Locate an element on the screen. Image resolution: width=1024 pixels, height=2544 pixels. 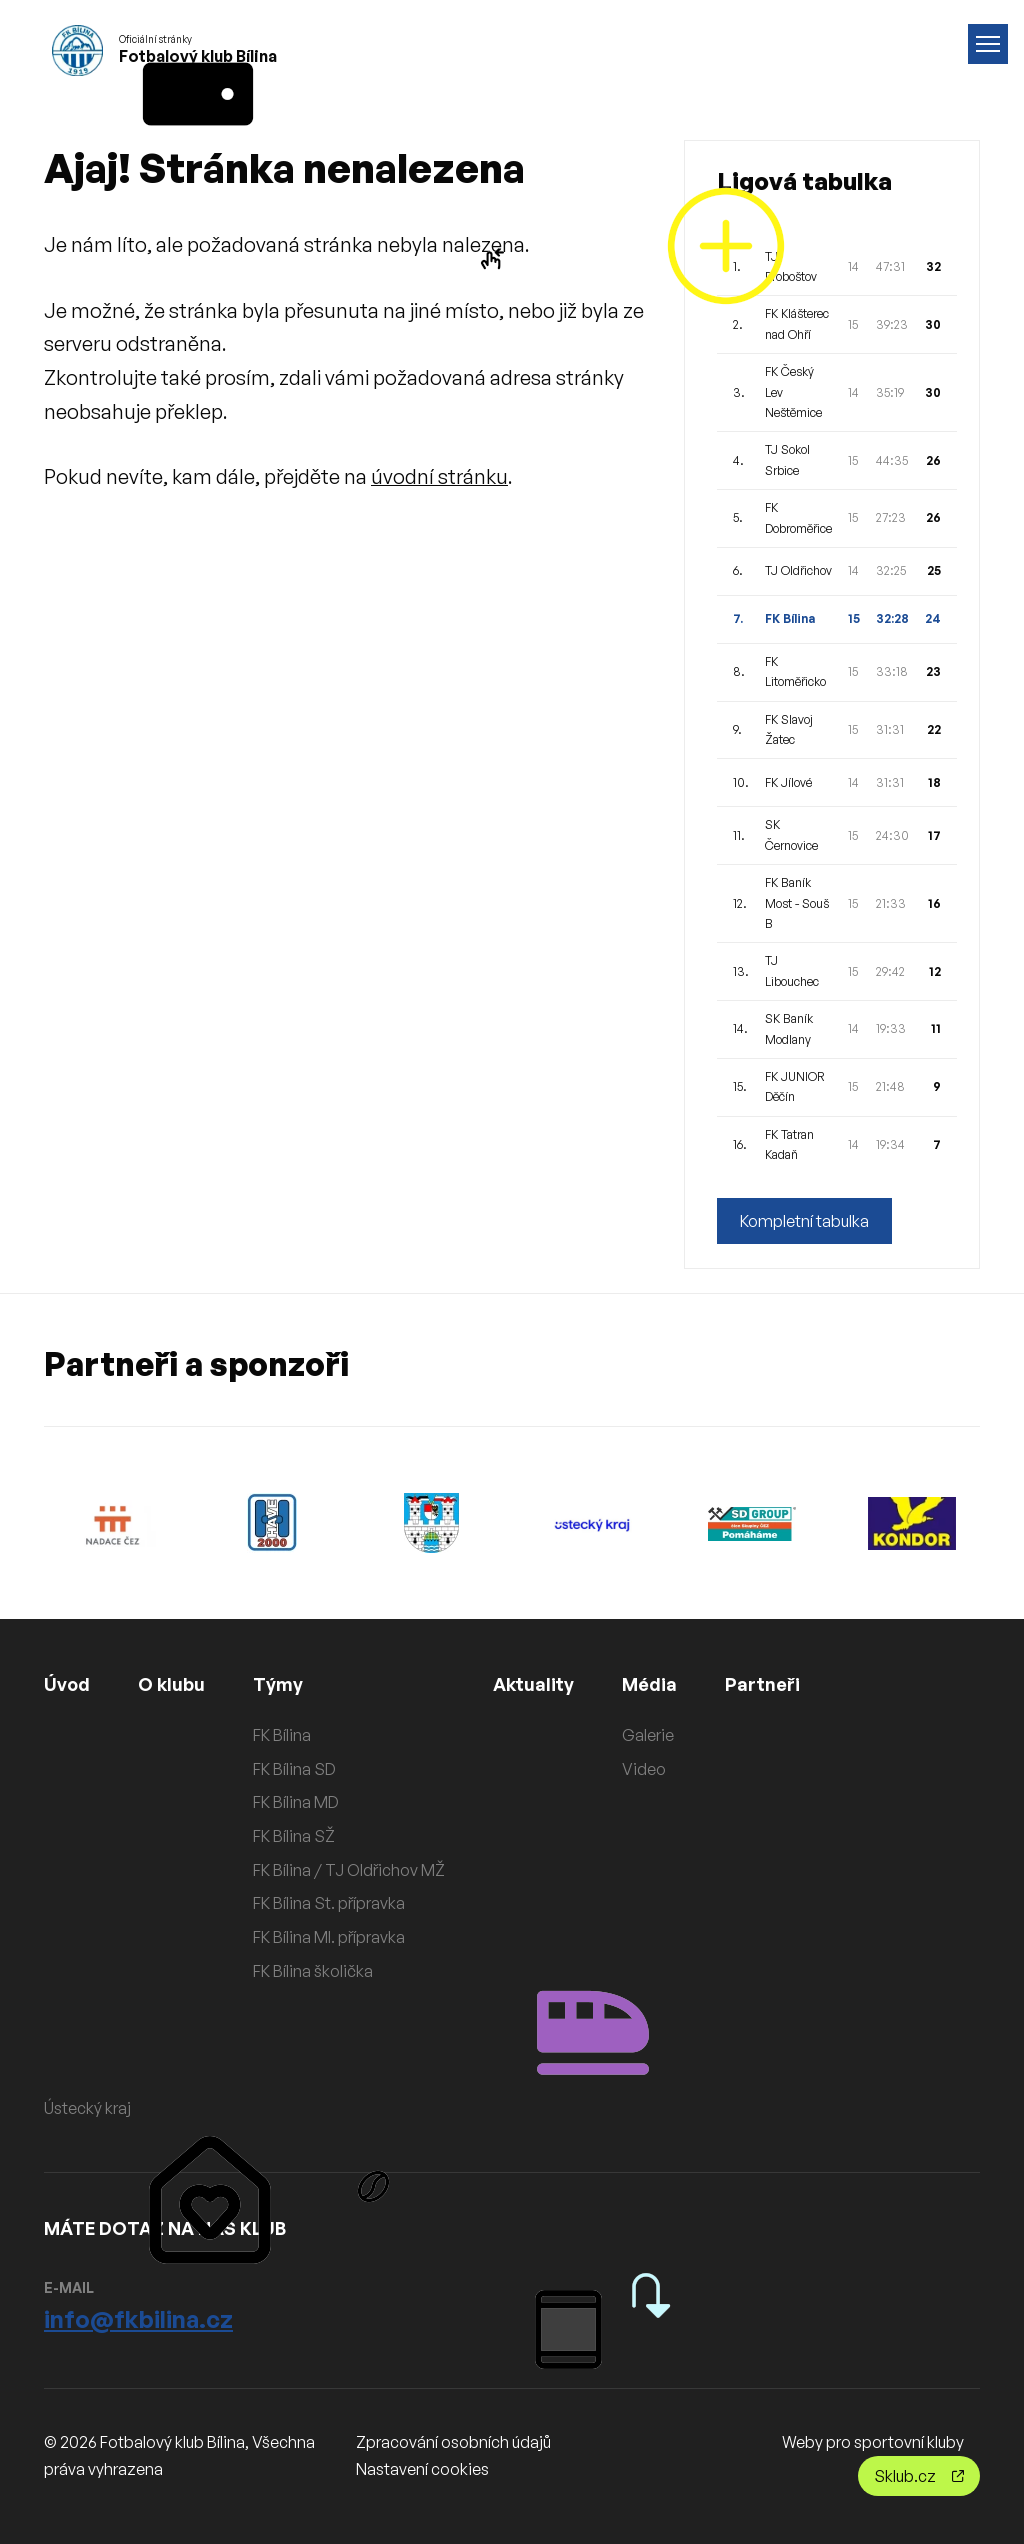
add a new item is located at coordinates (726, 246).